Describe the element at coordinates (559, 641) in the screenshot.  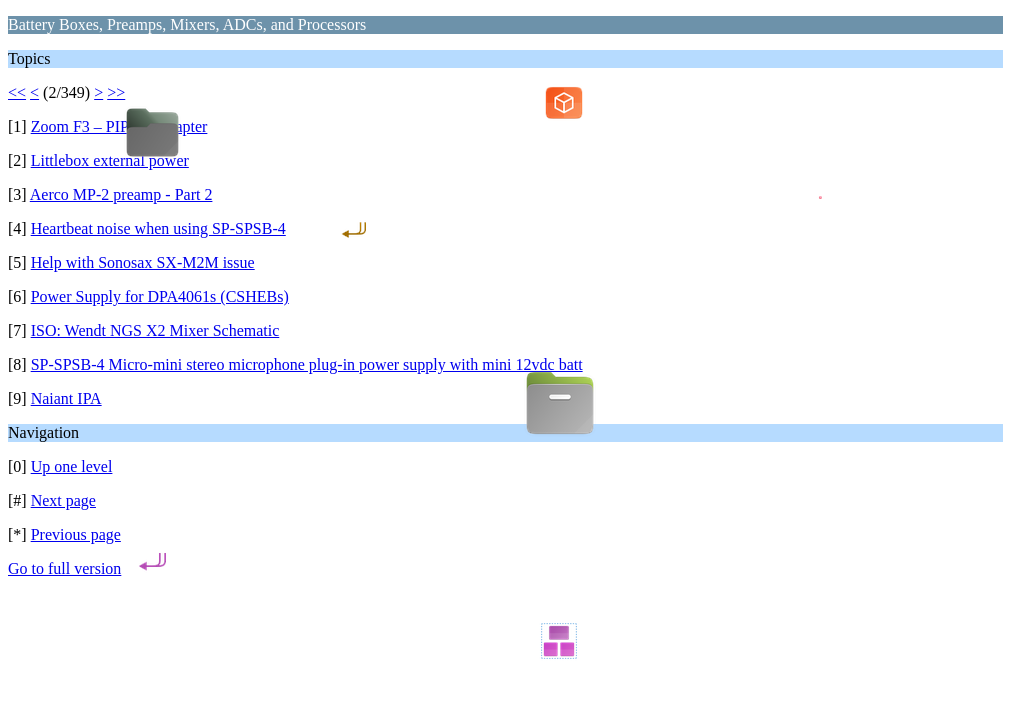
I see `select all items in the current view` at that location.